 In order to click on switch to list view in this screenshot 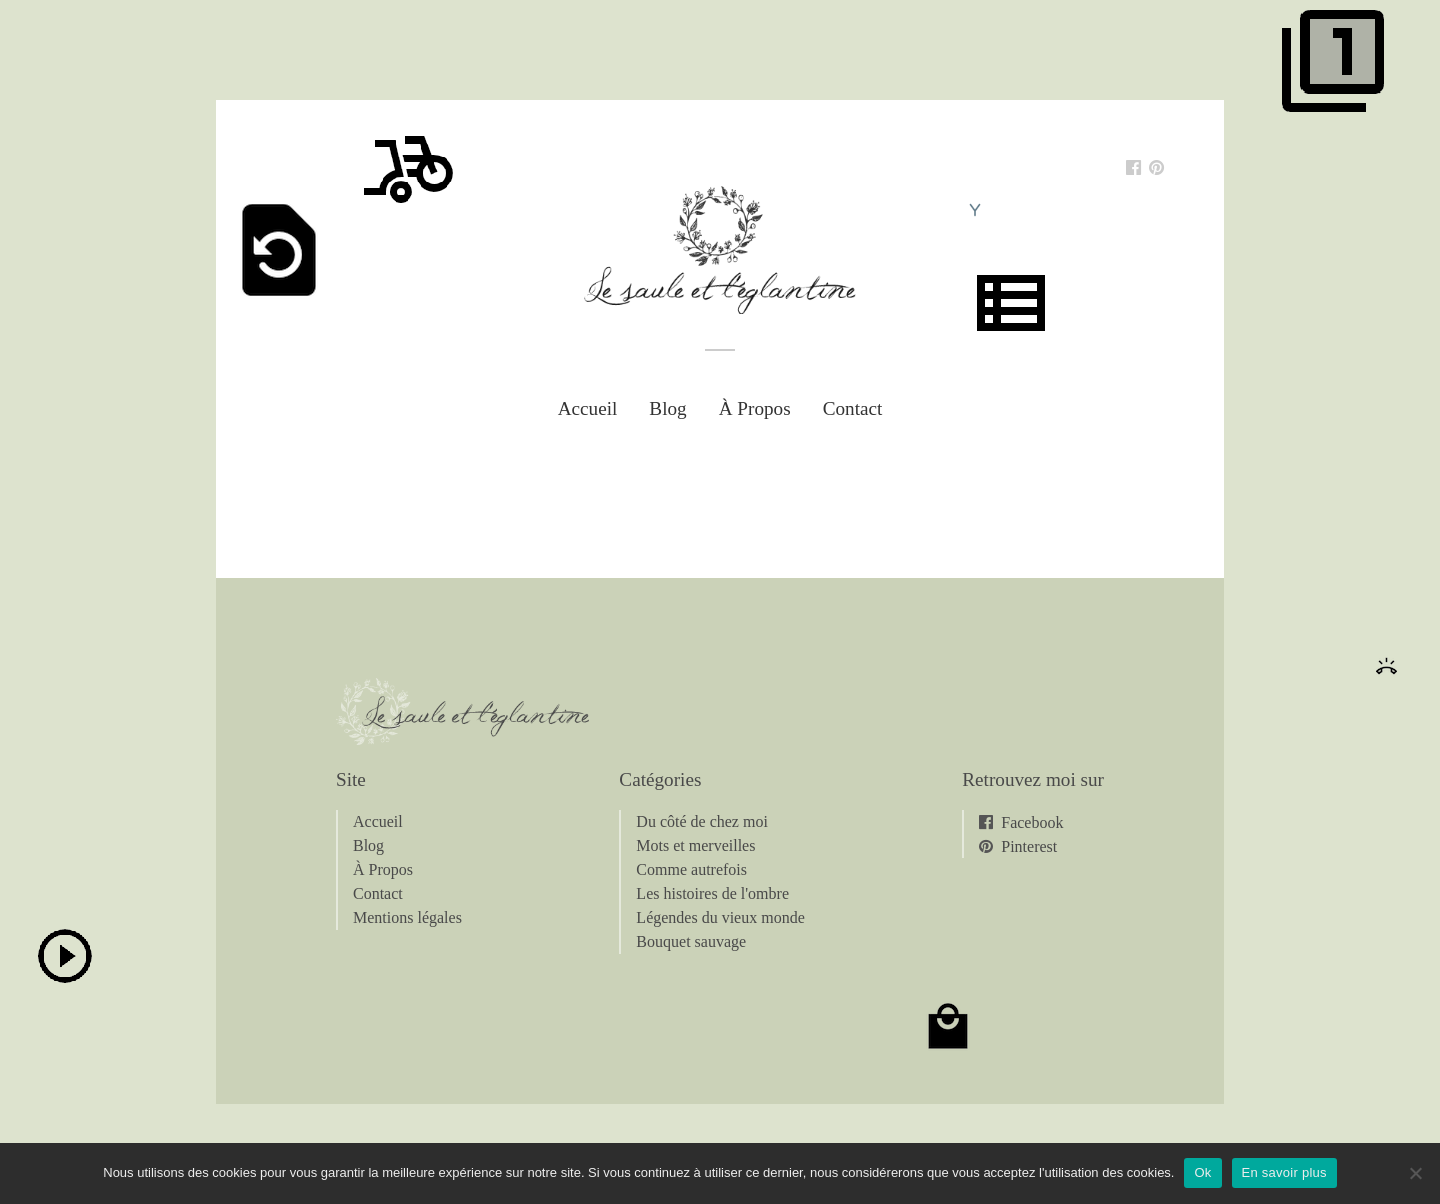, I will do `click(1013, 303)`.